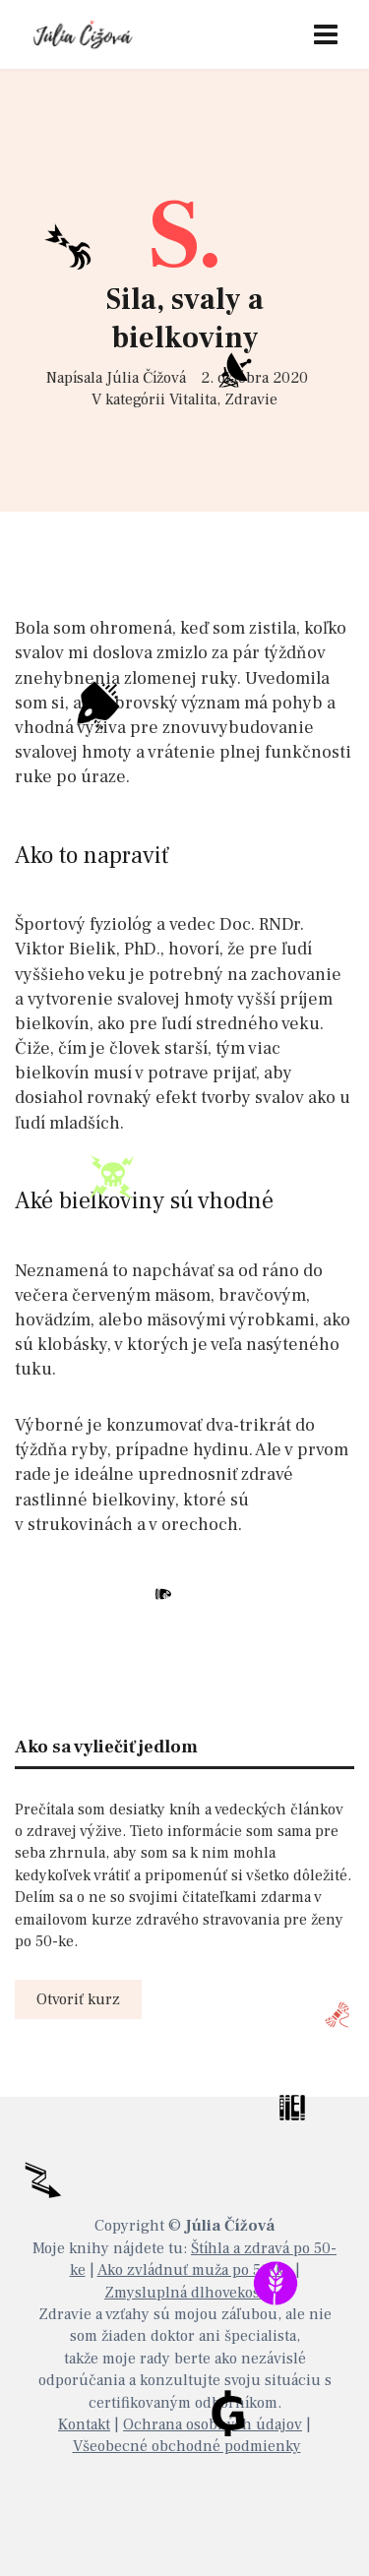  I want to click on bullet bill character from mario games, so click(163, 1594).